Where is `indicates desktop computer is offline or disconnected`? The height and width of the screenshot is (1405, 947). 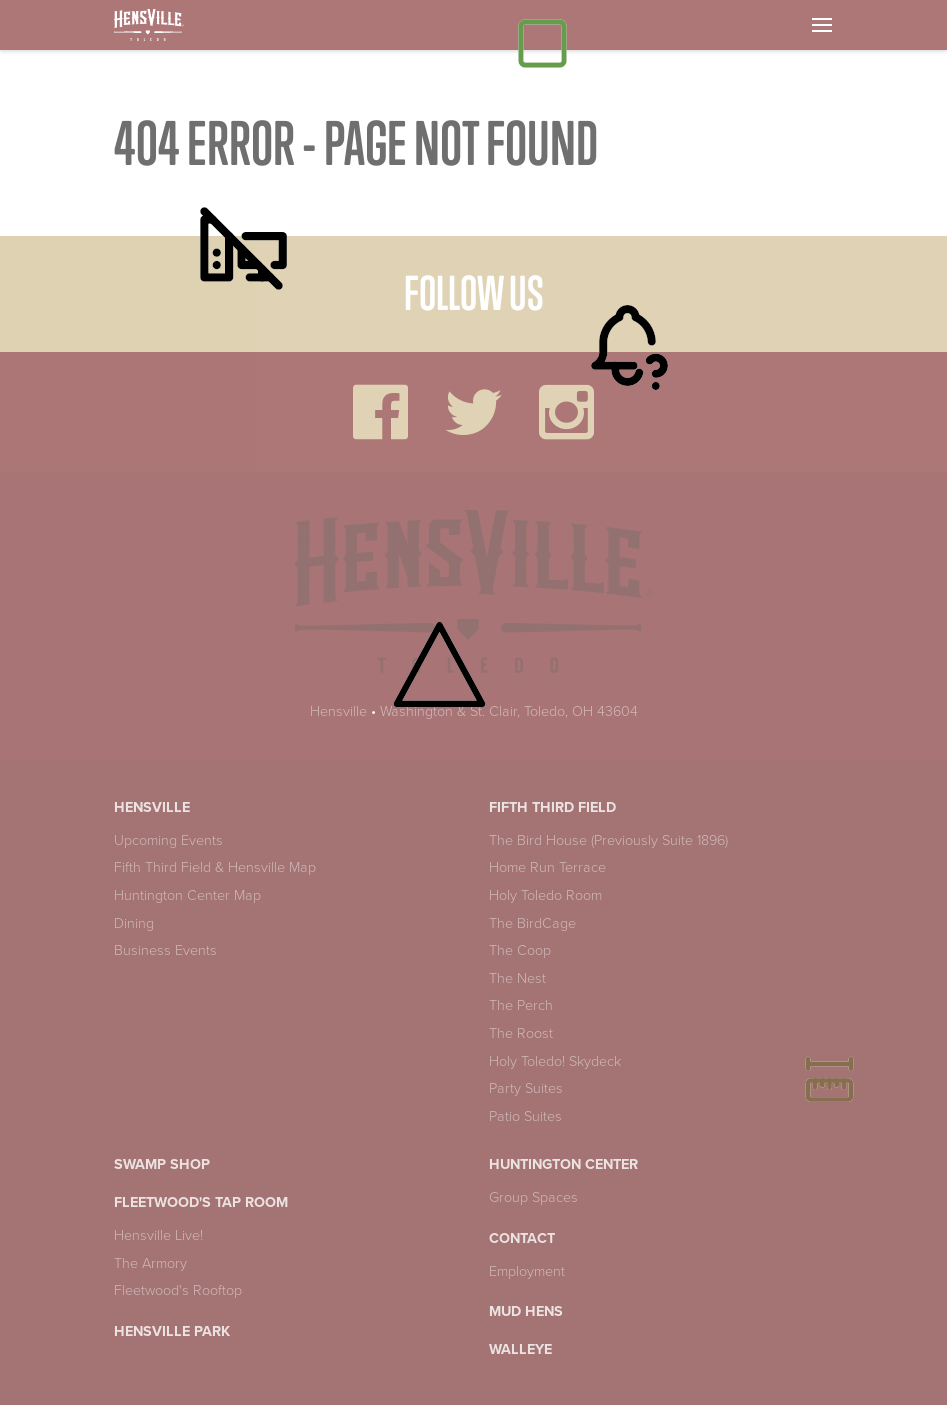 indicates desktop computer is offline or disconnected is located at coordinates (241, 248).